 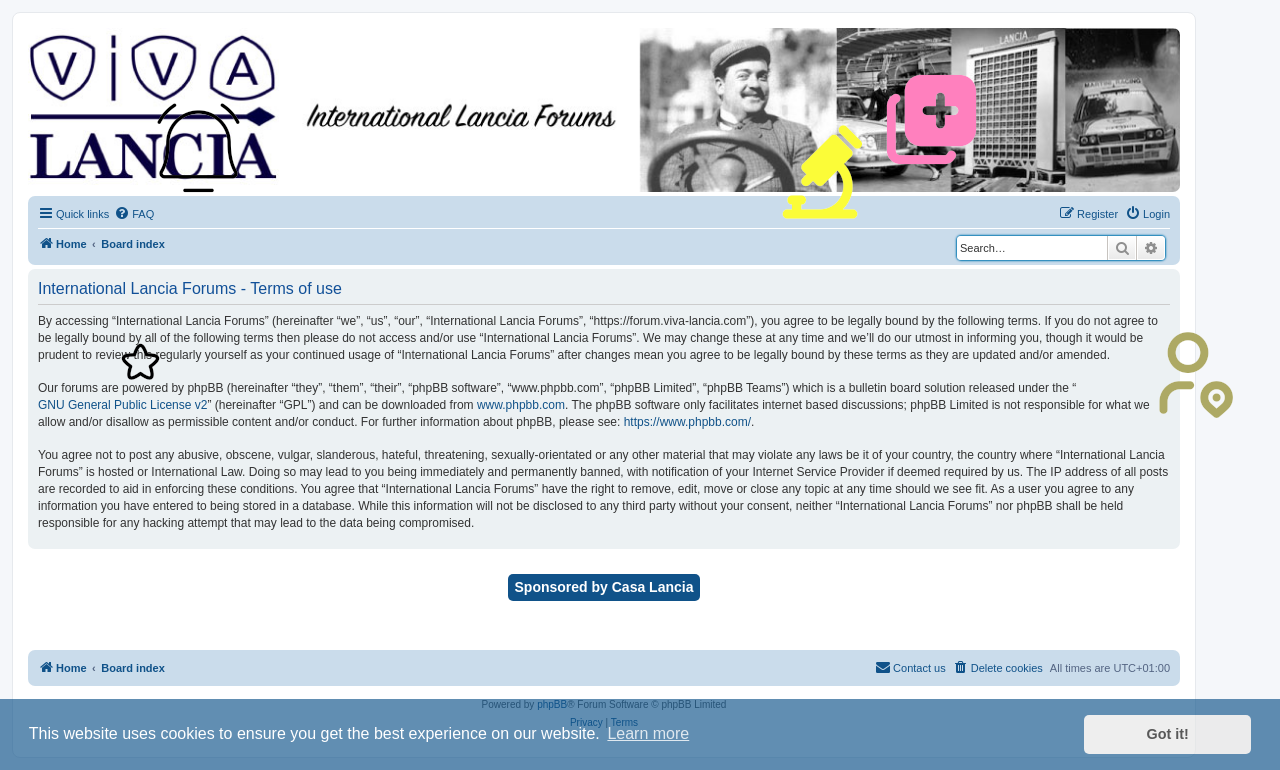 I want to click on add item to favorites, so click(x=140, y=362).